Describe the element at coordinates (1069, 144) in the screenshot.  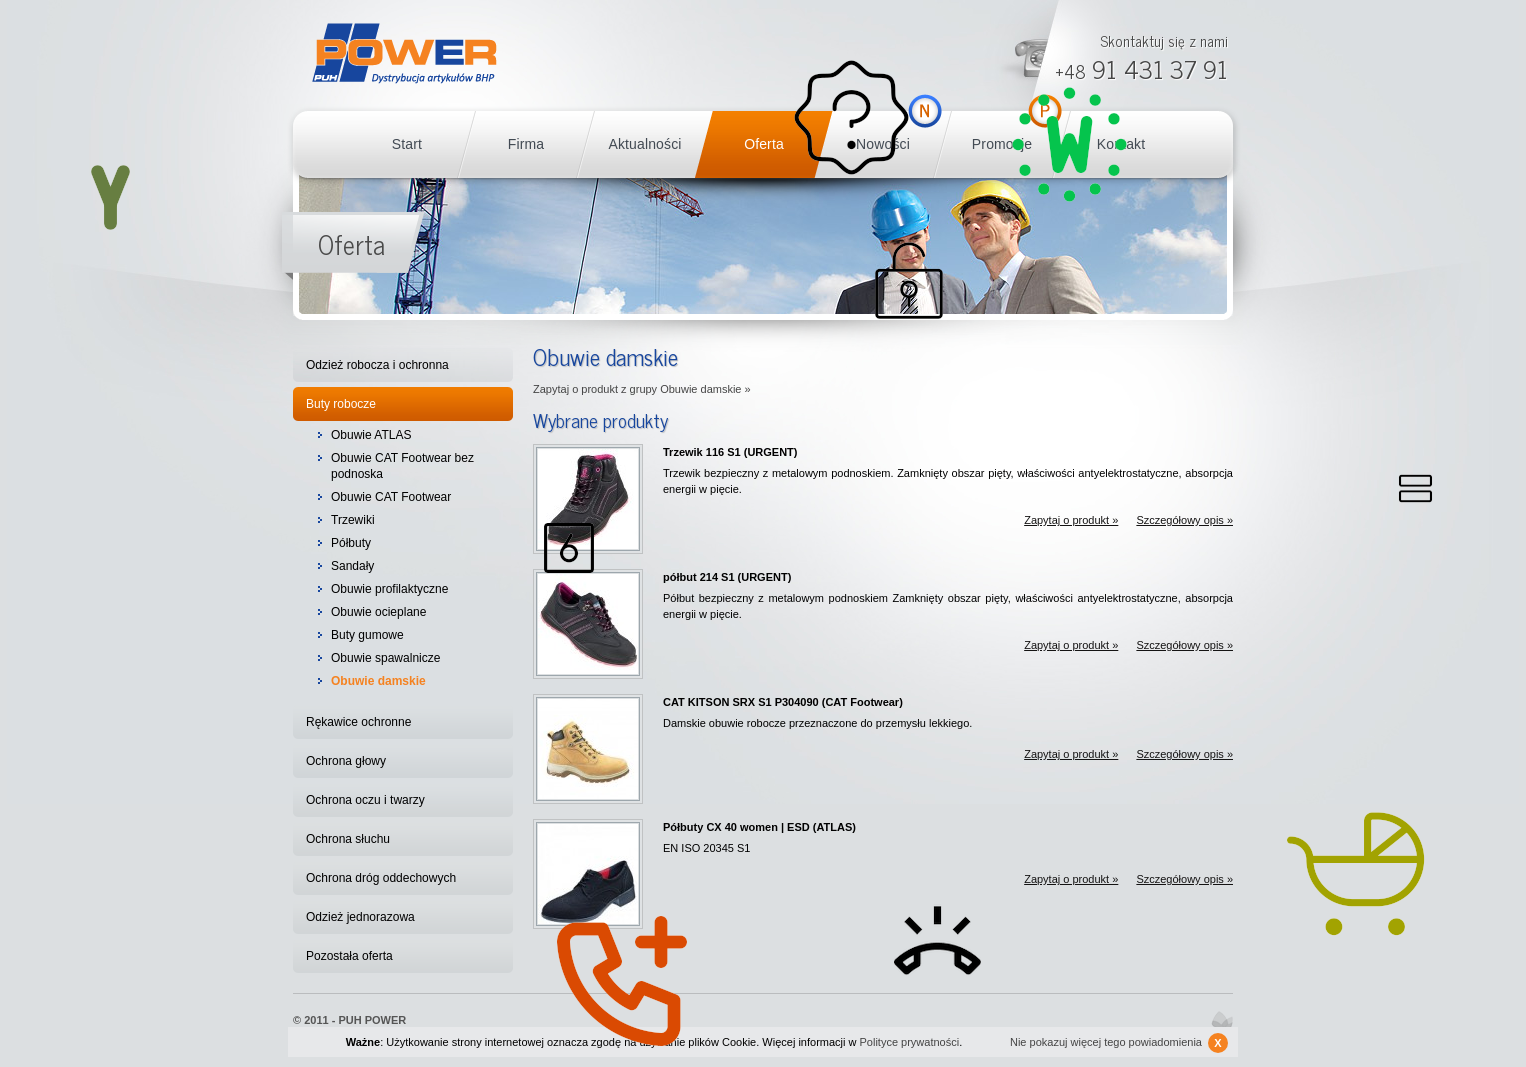
I see `indicates a draft or pending status for an item starting with "W"` at that location.